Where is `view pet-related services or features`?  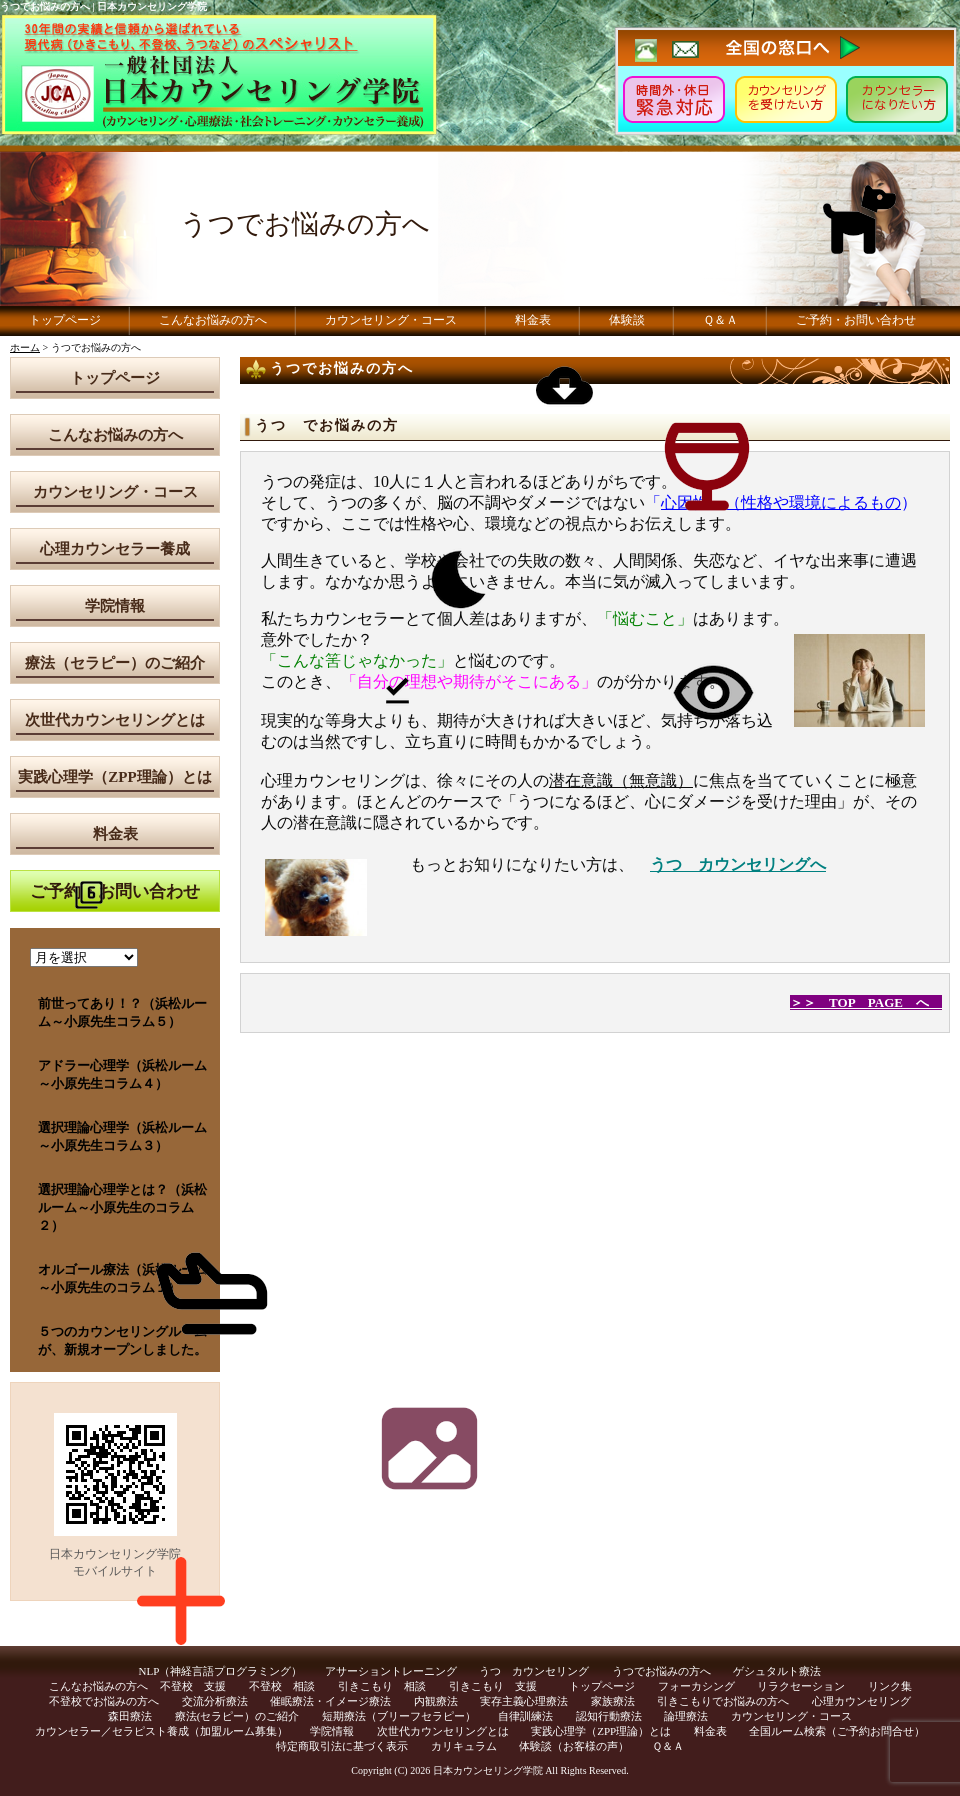 view pet-related services or features is located at coordinates (859, 221).